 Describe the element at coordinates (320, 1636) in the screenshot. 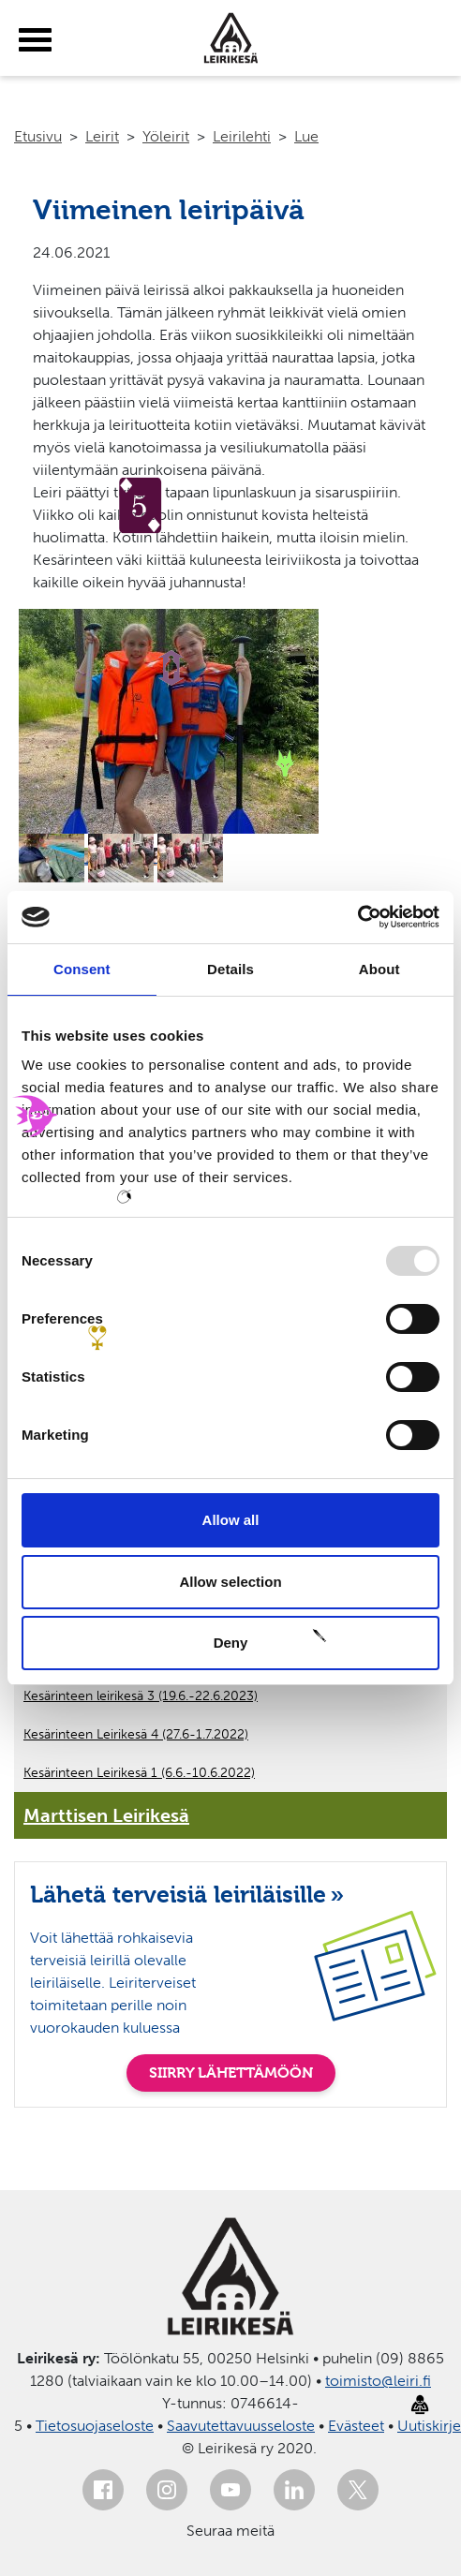

I see `equip a knife or melee weapon` at that location.